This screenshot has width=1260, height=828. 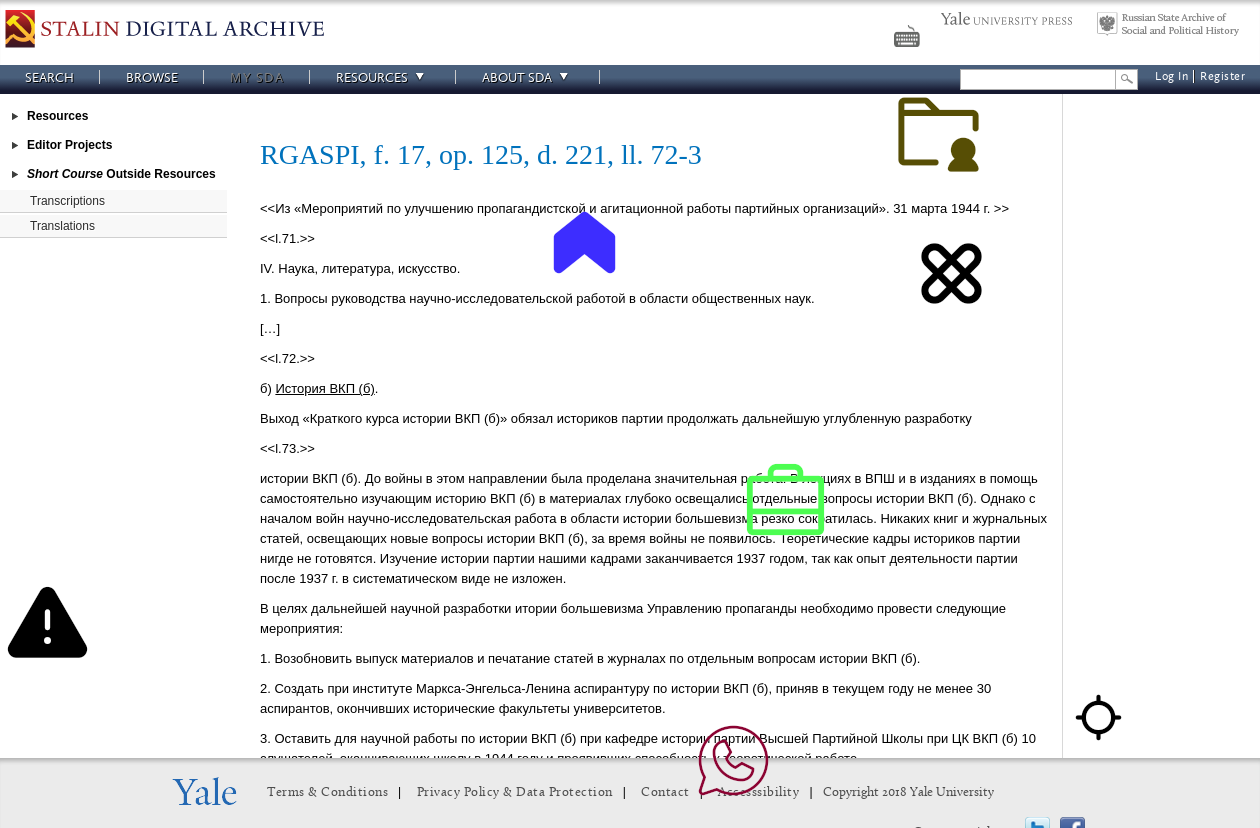 I want to click on indicates a warning or alert that requires attention, so click(x=47, y=621).